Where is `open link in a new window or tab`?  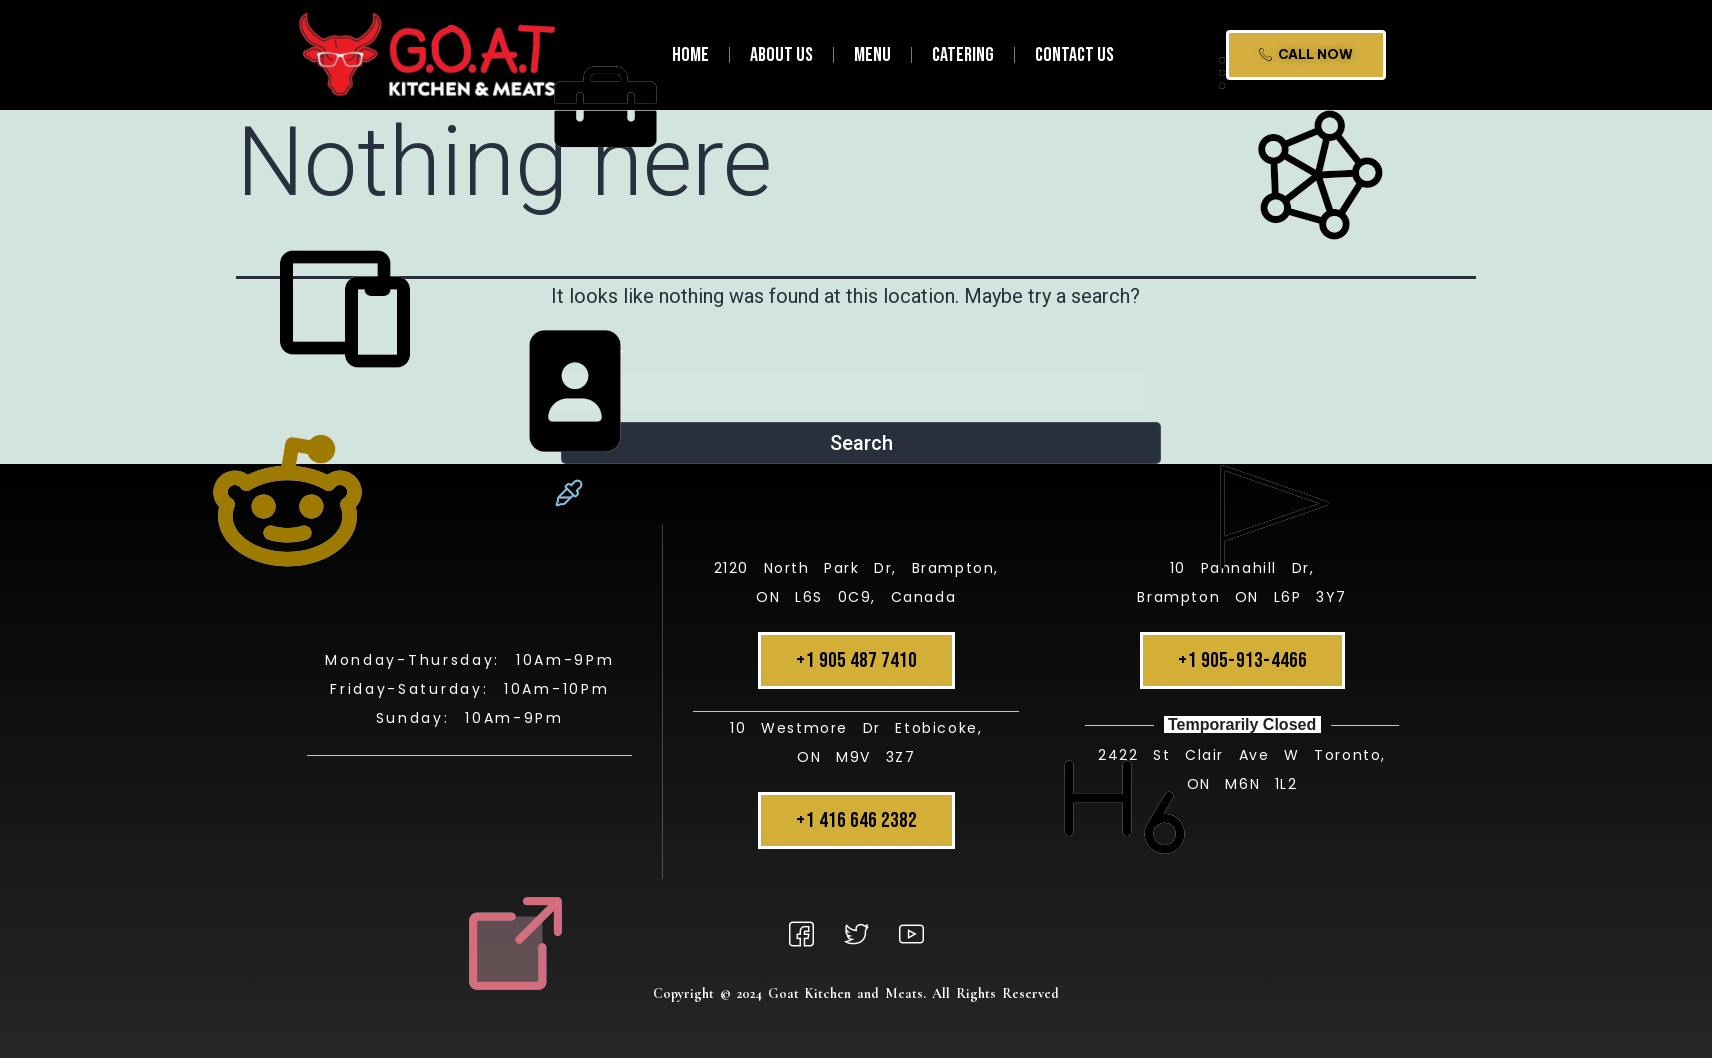
open link in a new window or tab is located at coordinates (515, 943).